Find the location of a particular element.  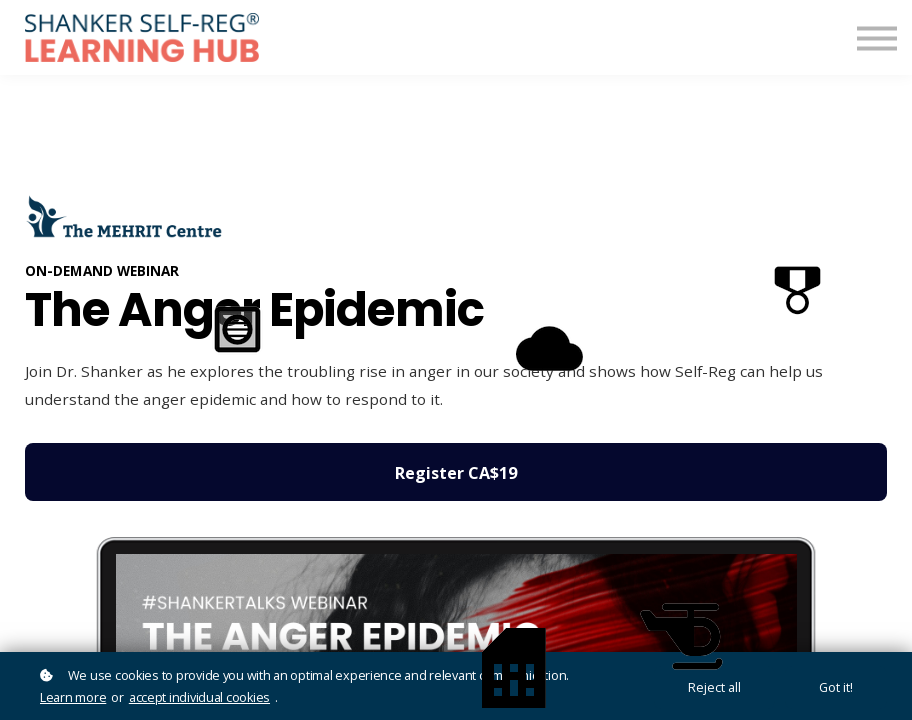

view sim card information is located at coordinates (514, 668).